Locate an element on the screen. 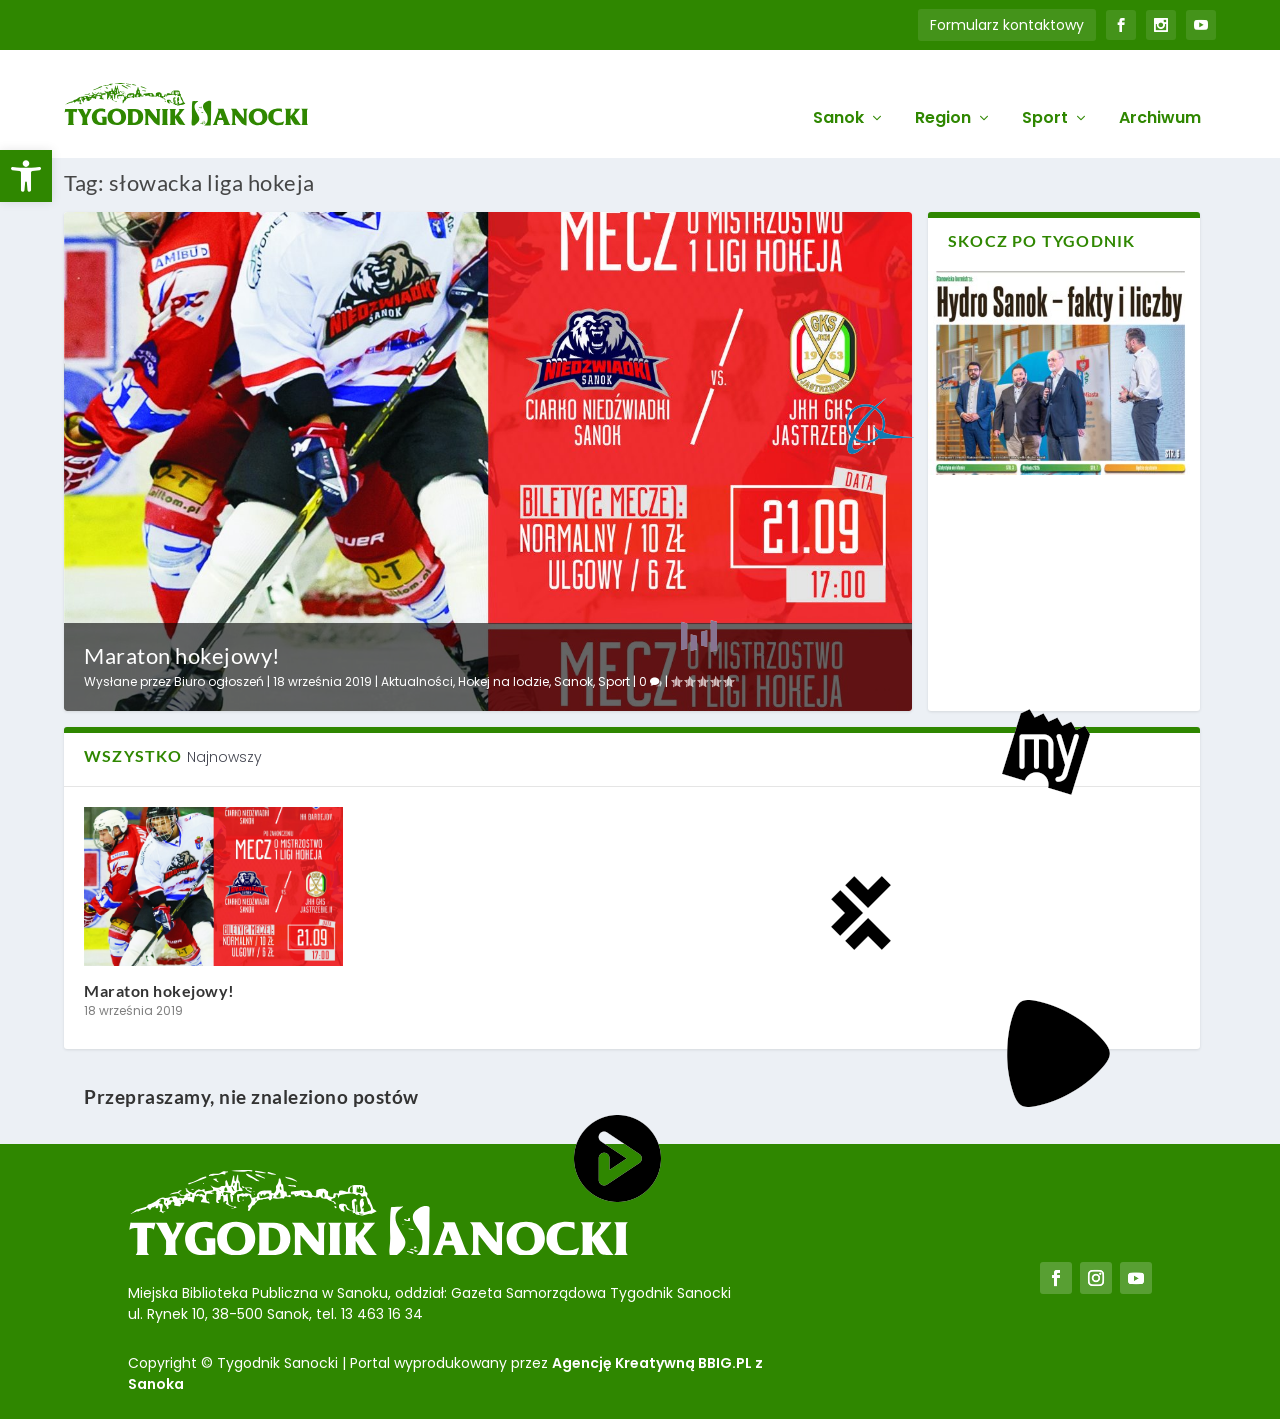 This screenshot has height=1419, width=1280. open the Zalando shopping app is located at coordinates (1058, 1053).